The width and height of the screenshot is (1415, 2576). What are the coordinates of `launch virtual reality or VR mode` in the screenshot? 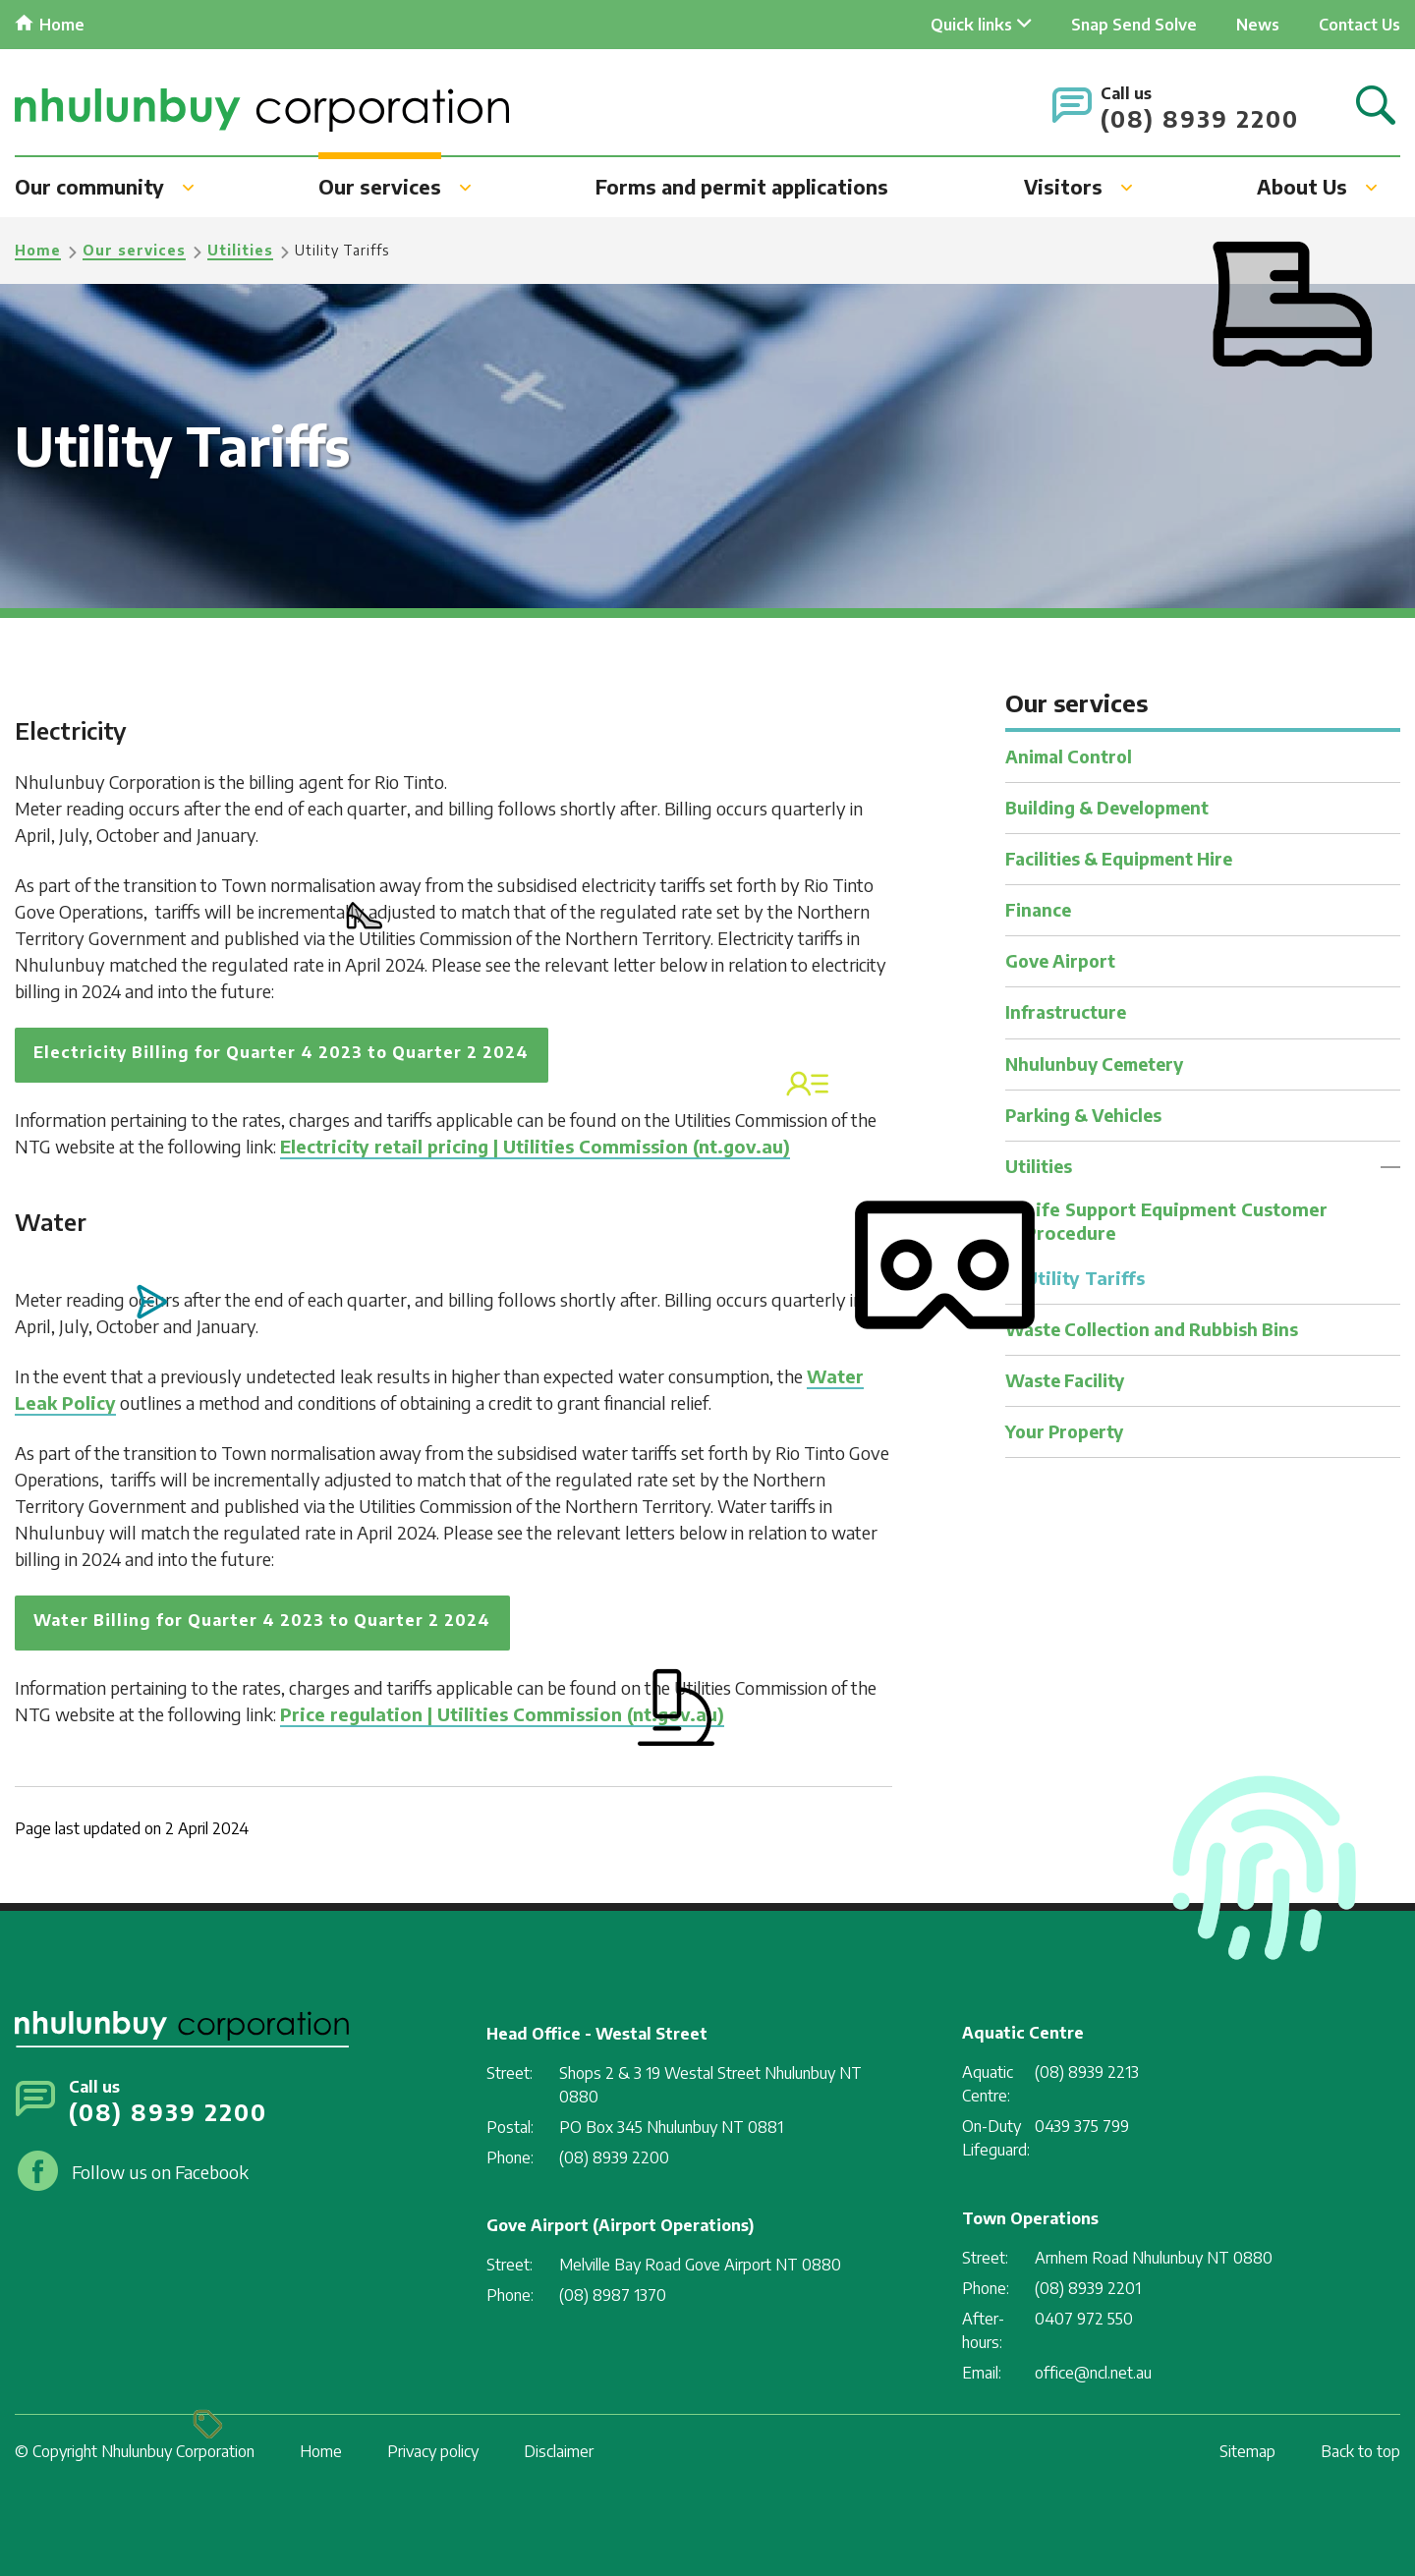 It's located at (944, 1264).